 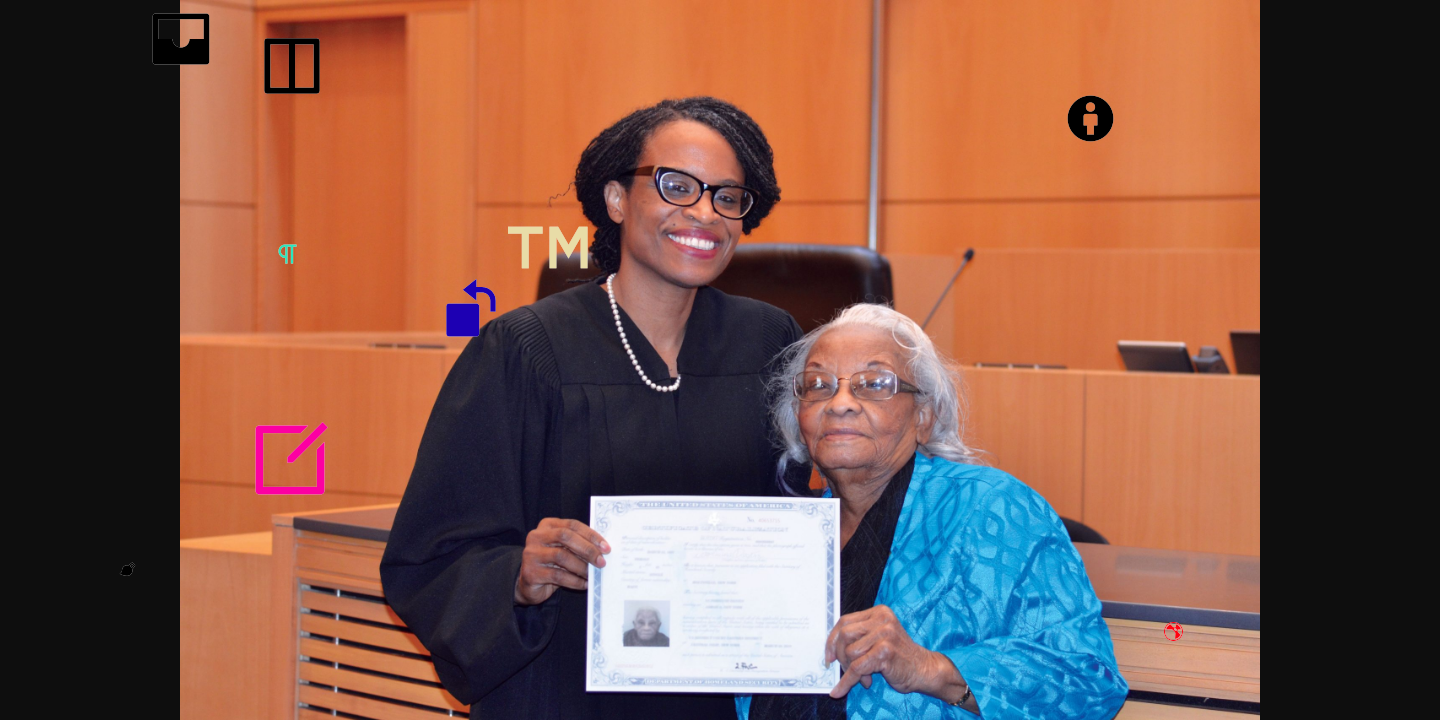 What do you see at coordinates (127, 569) in the screenshot?
I see `access brush or painting tools` at bounding box center [127, 569].